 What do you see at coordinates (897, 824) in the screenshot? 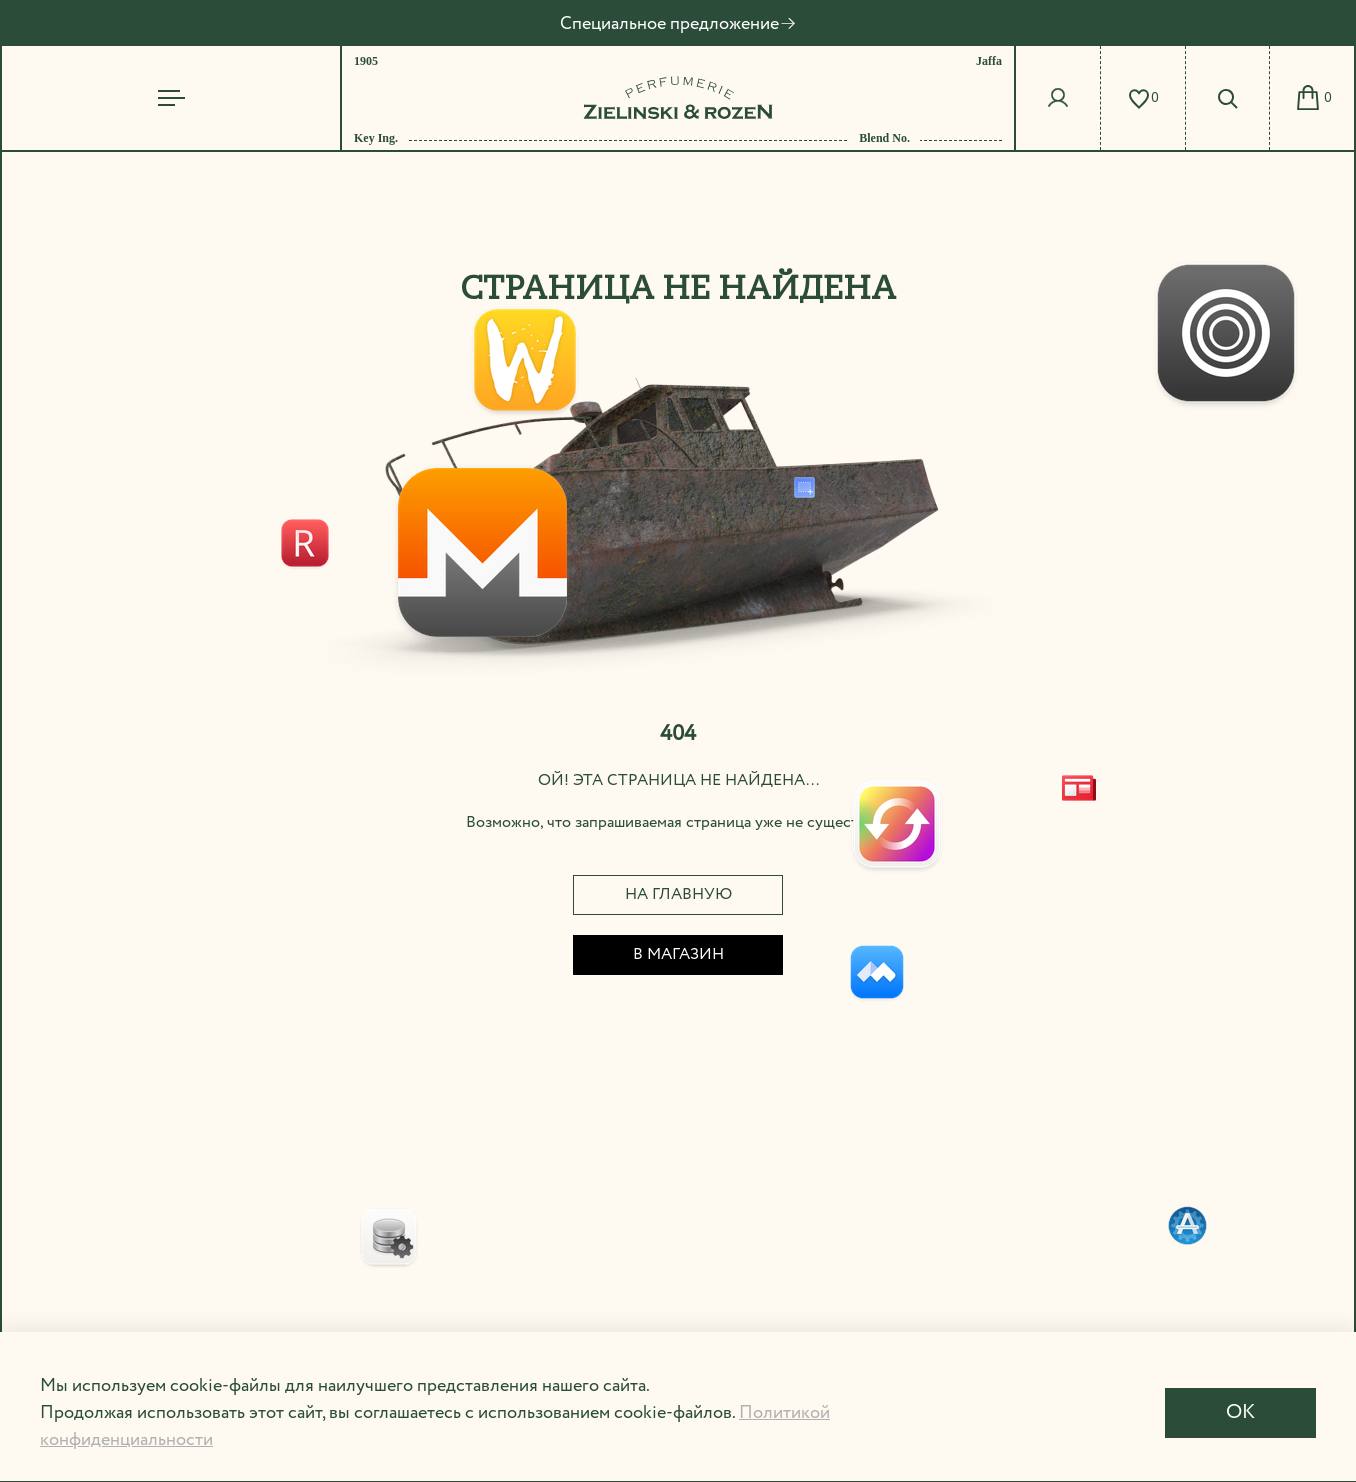
I see `open switcheroo image converter app` at bounding box center [897, 824].